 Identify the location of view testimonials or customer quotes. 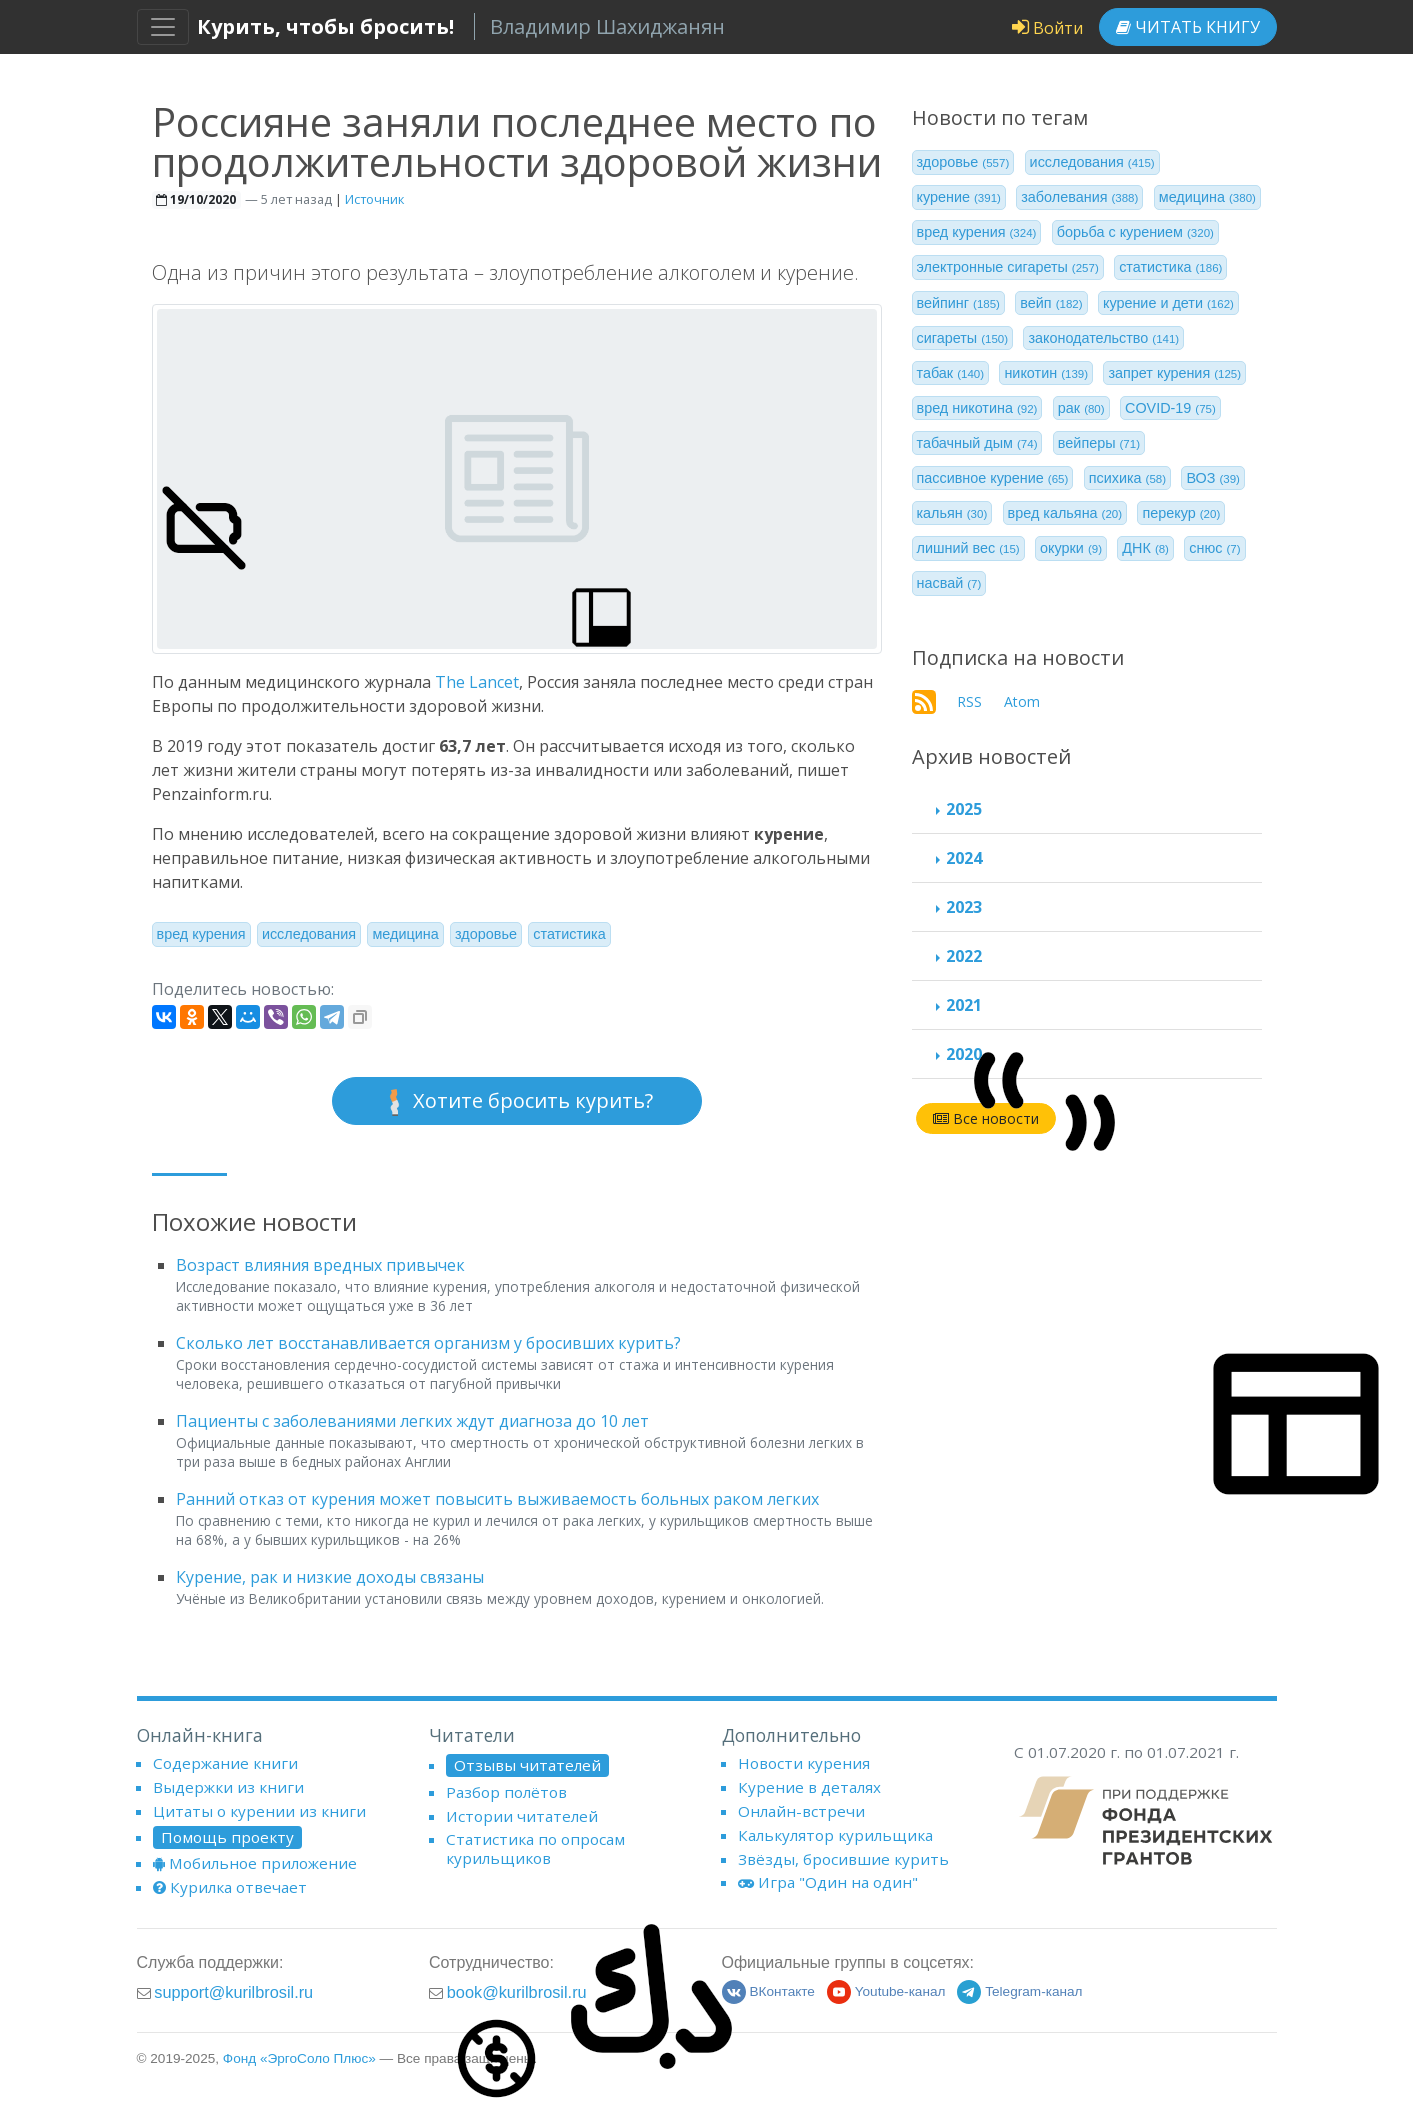
(1044, 1101).